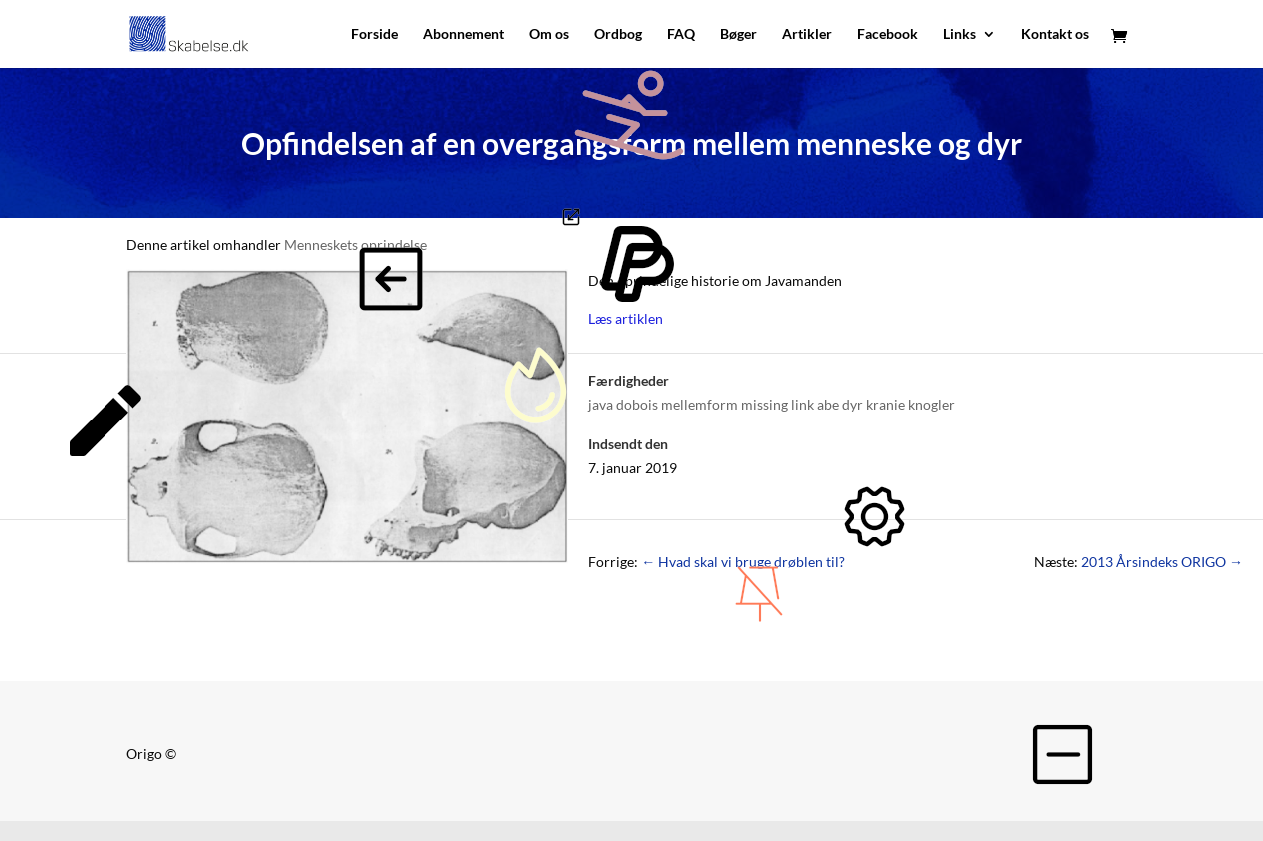  Describe the element at coordinates (535, 386) in the screenshot. I see `indicates trending or popular content` at that location.